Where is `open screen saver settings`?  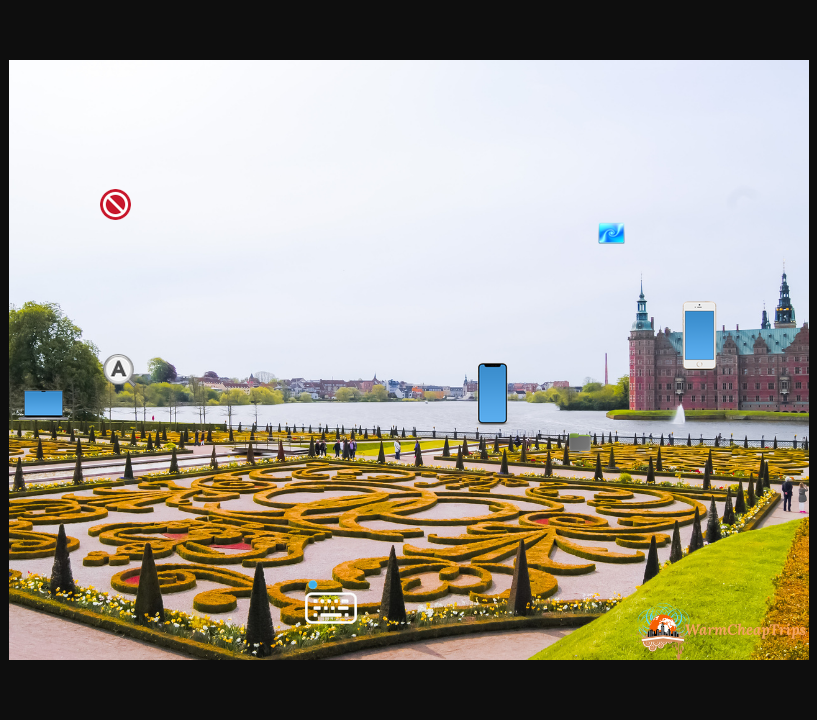 open screen saver settings is located at coordinates (611, 233).